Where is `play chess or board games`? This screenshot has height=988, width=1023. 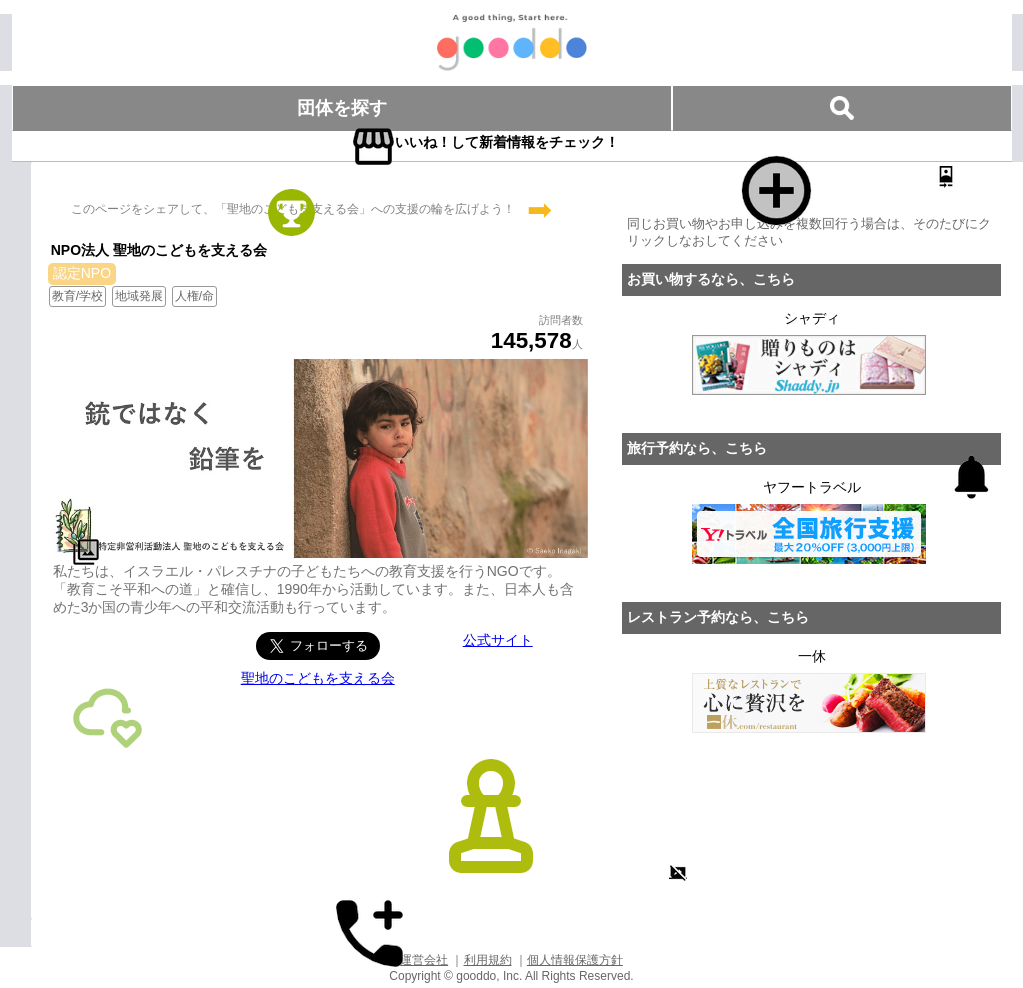 play chess or board games is located at coordinates (491, 819).